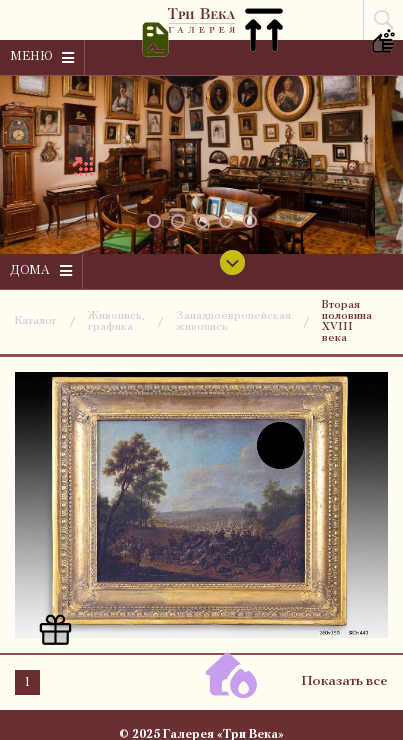  I want to click on upload multiple files, so click(264, 30).